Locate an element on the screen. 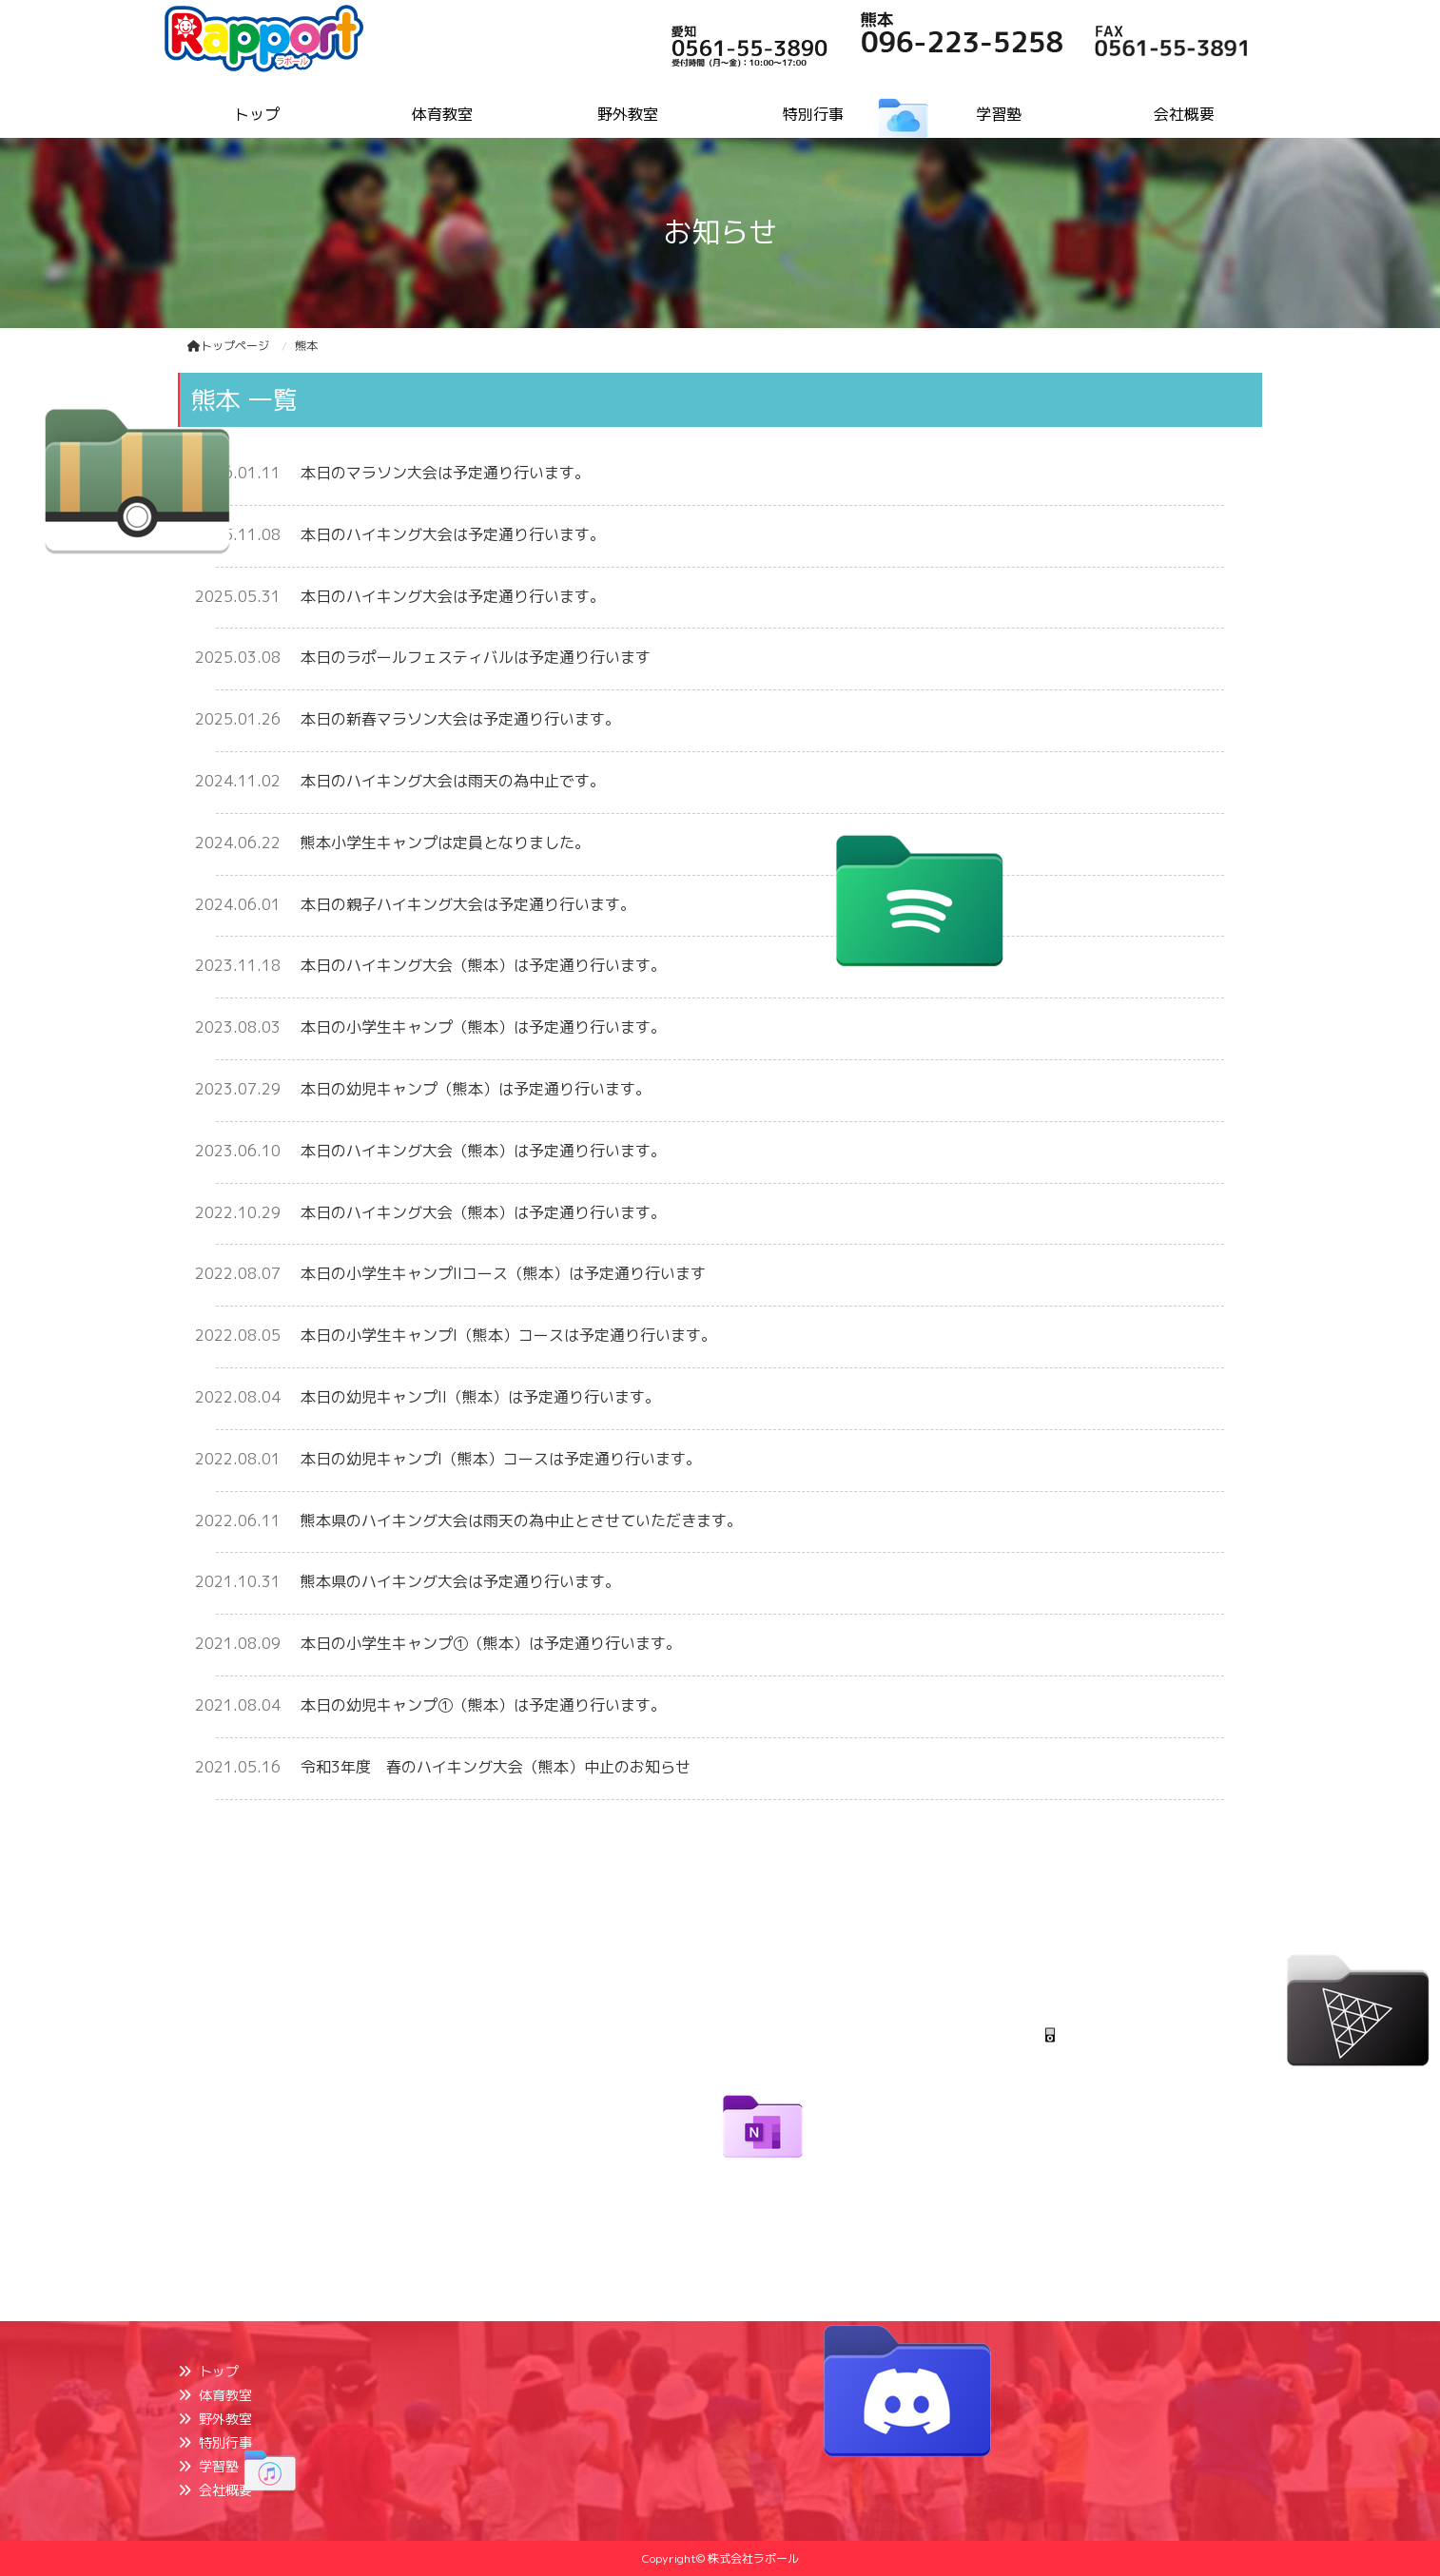  open folder containing Spotify downloads is located at coordinates (919, 905).